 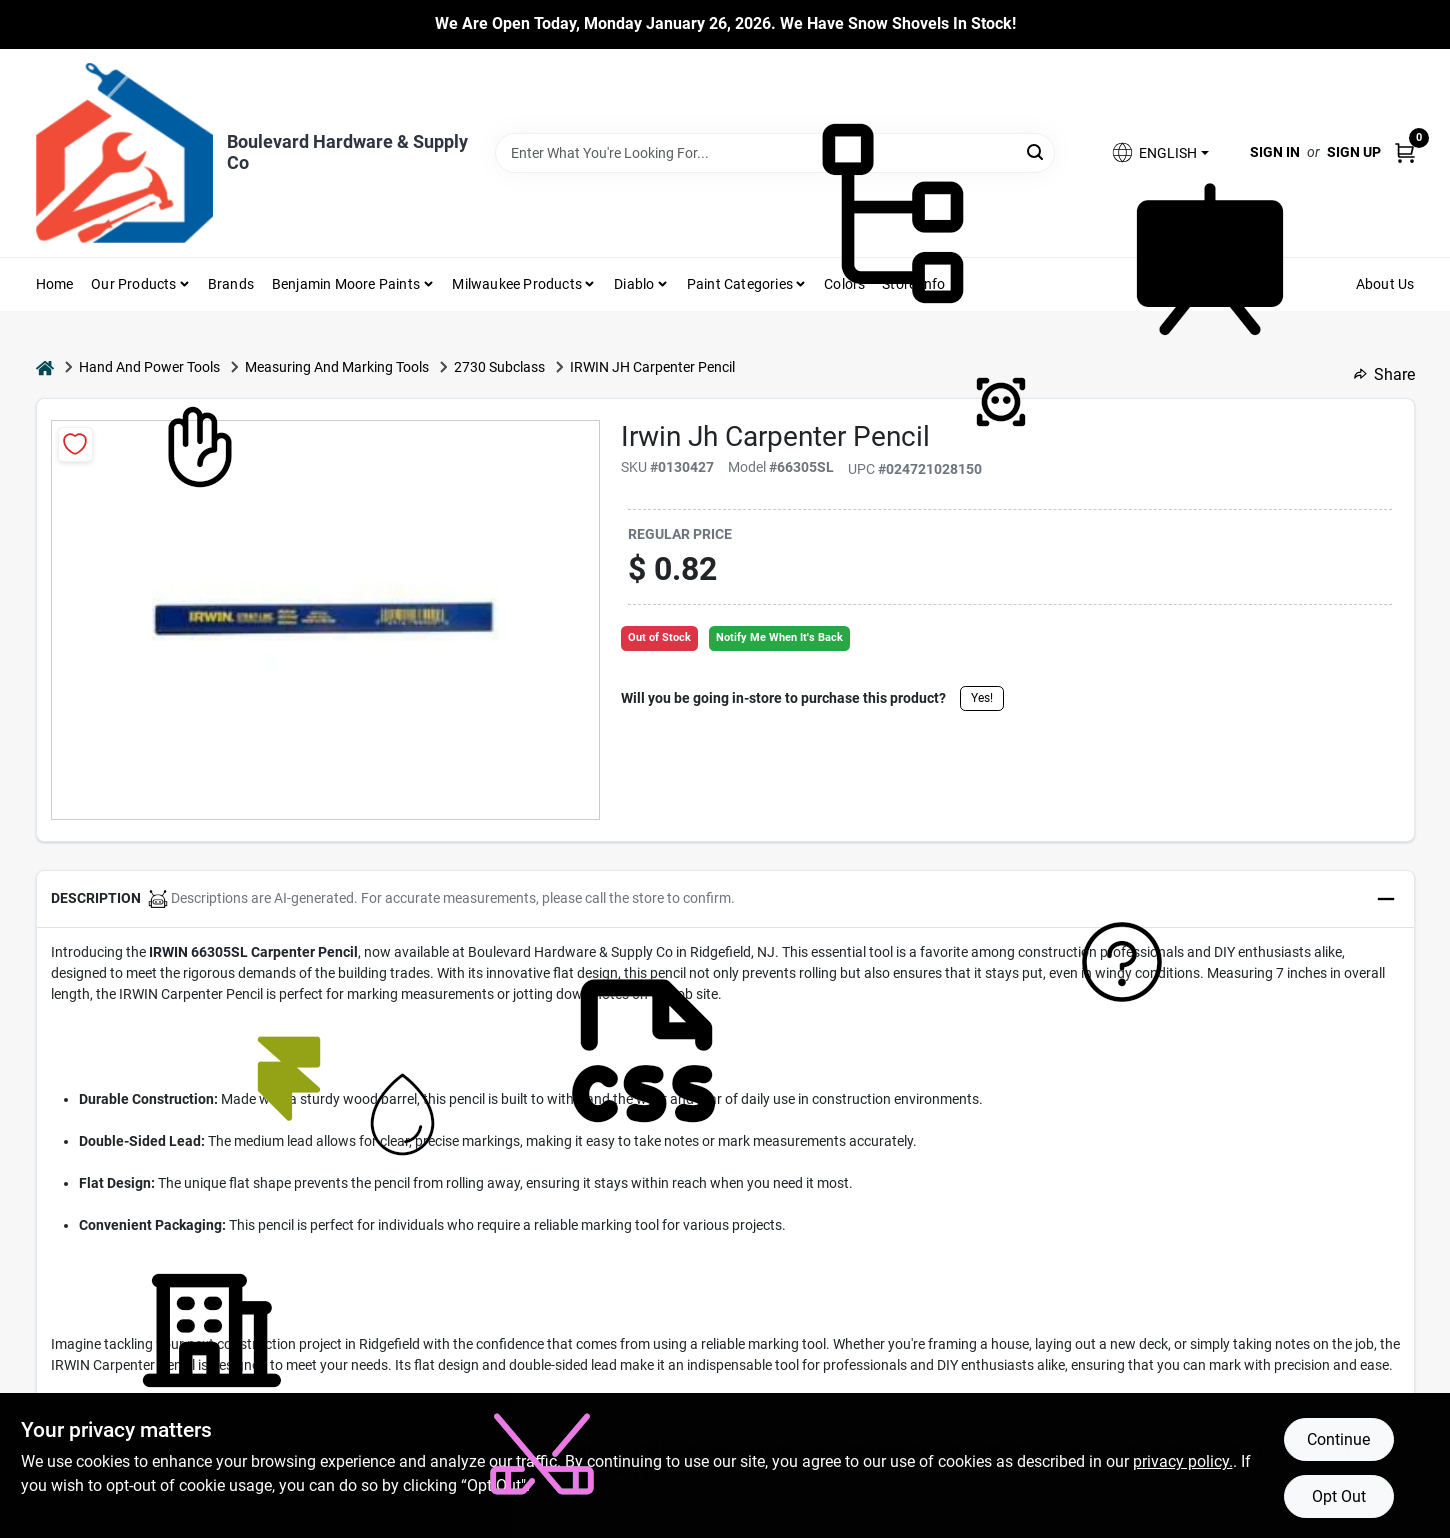 What do you see at coordinates (200, 447) in the screenshot?
I see `stop or pause an action` at bounding box center [200, 447].